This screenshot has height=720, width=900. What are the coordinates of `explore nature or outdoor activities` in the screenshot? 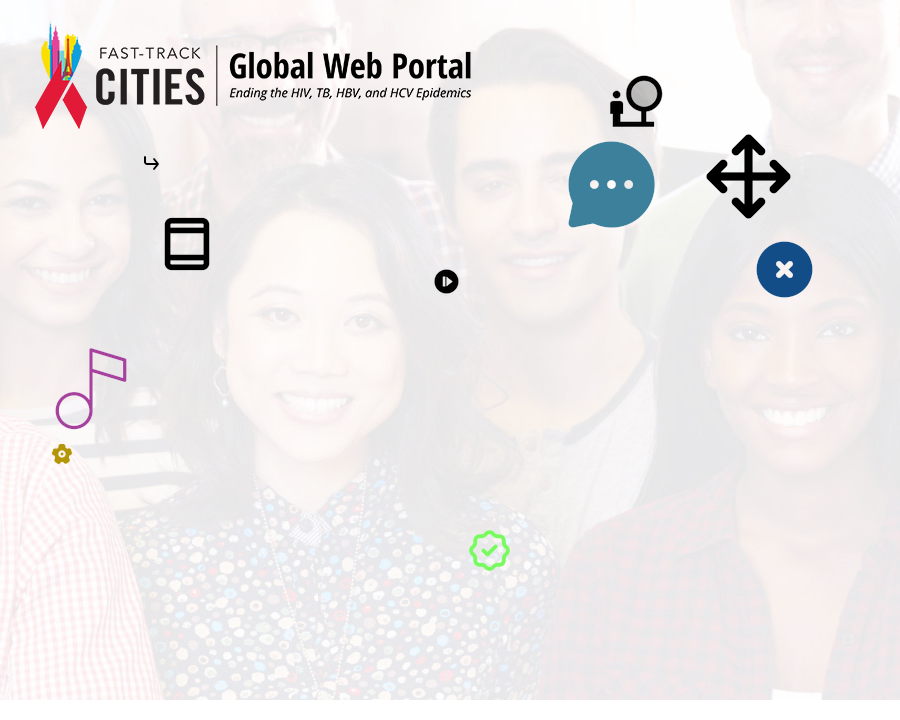 It's located at (636, 101).